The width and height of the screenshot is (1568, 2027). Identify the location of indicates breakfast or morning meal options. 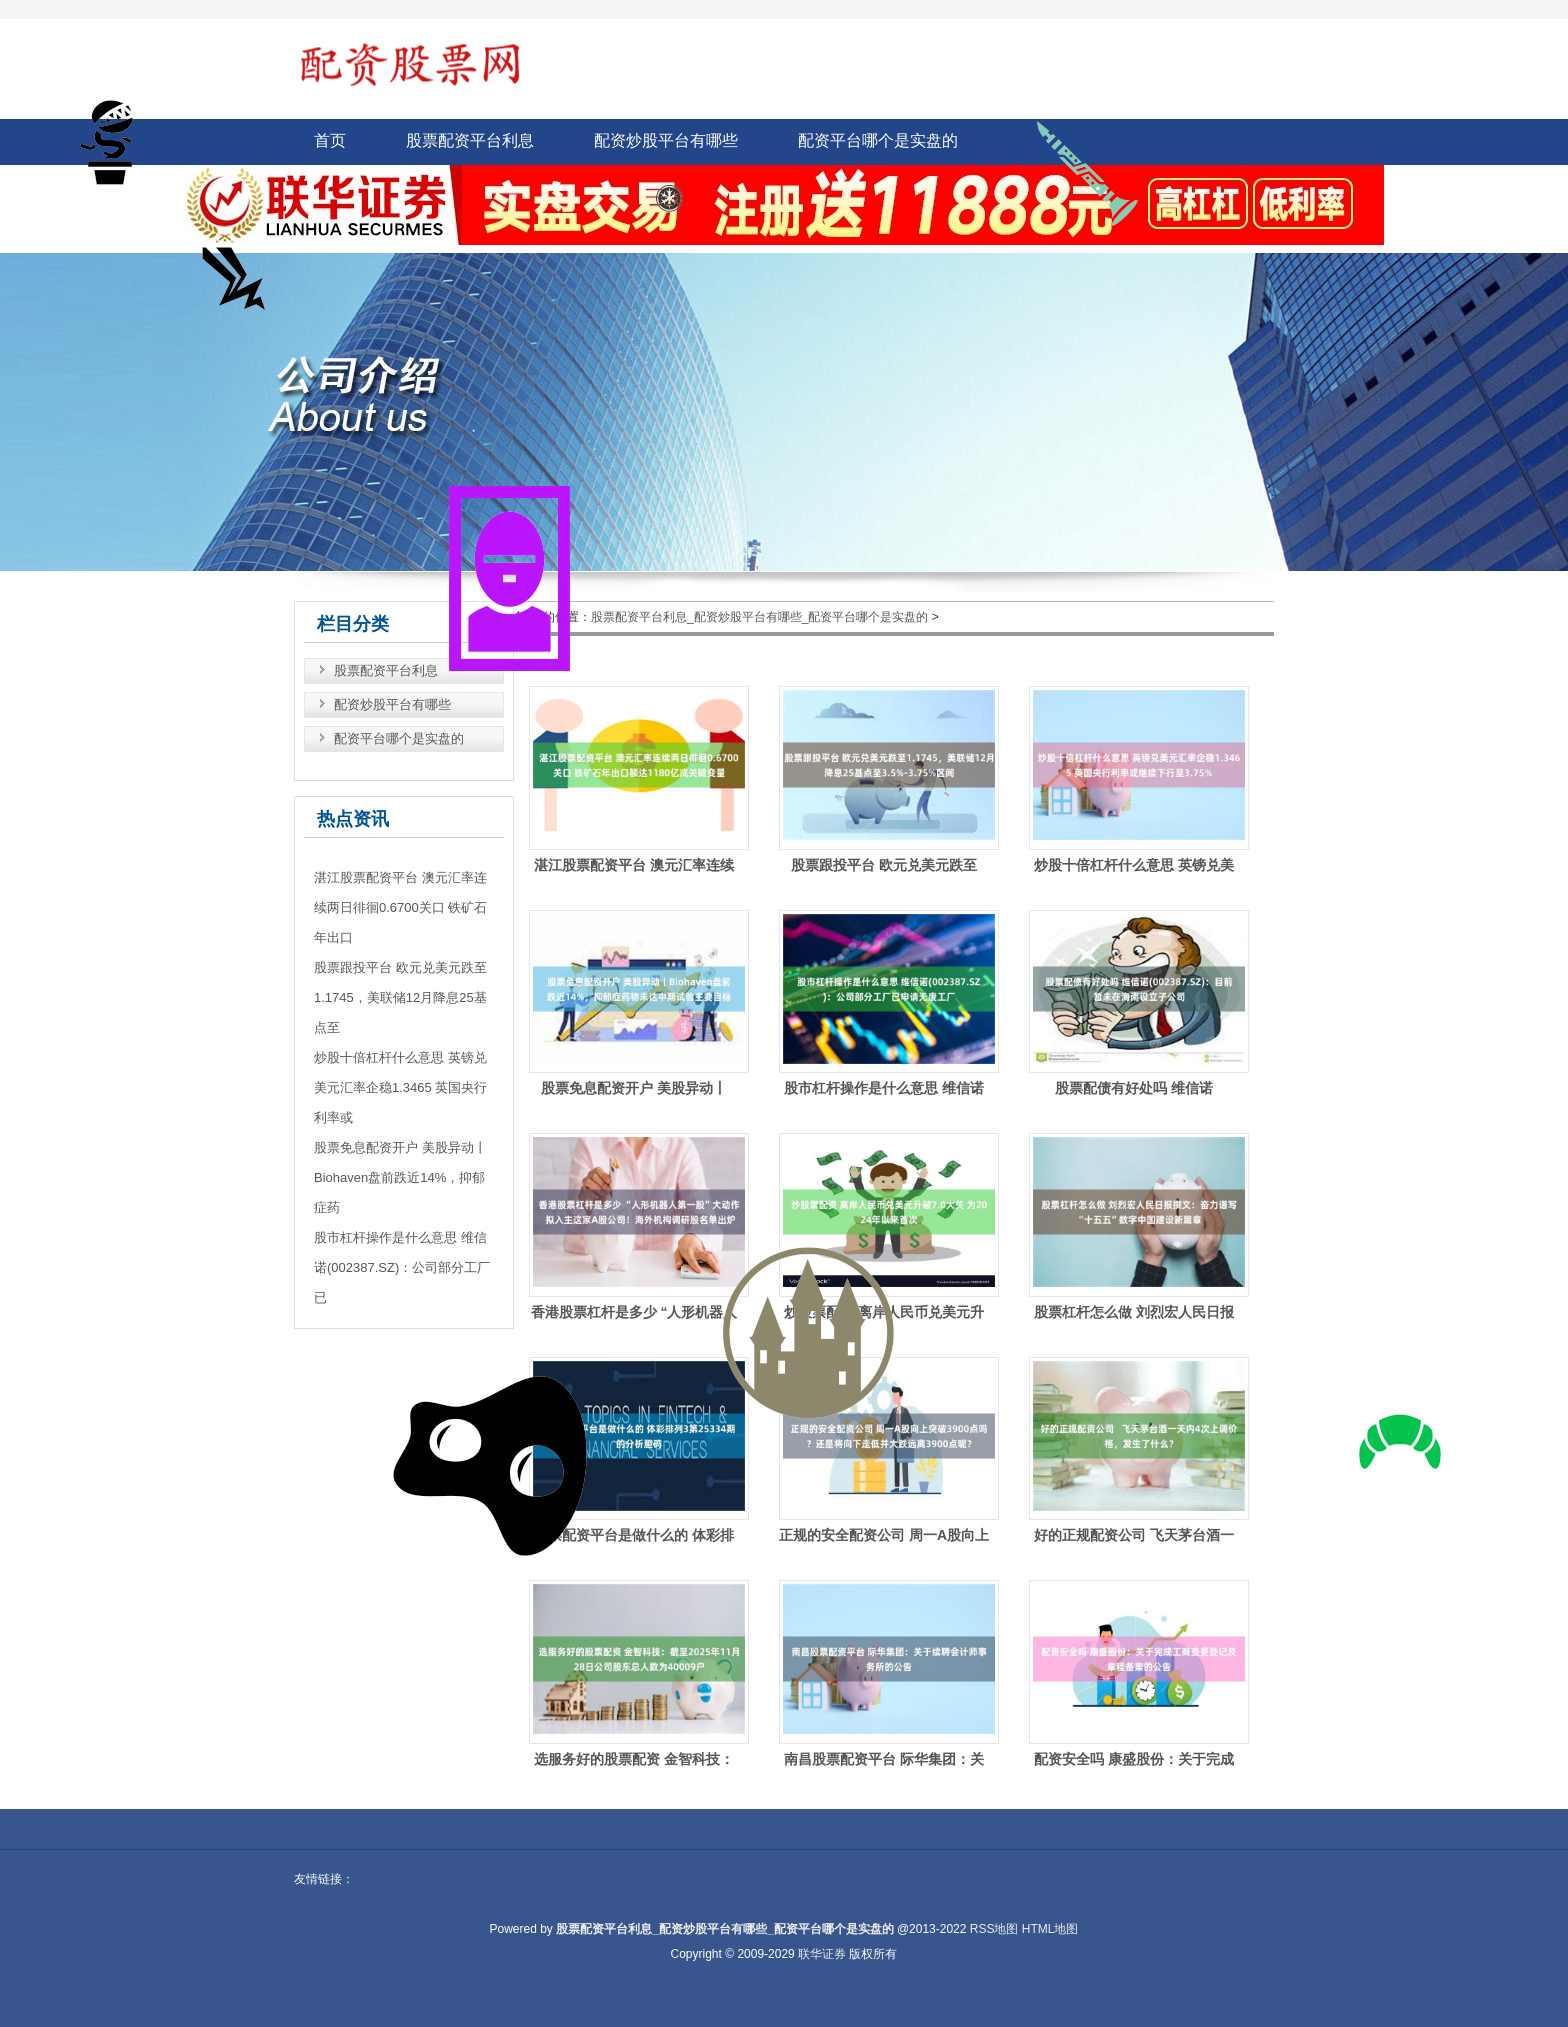
(490, 1466).